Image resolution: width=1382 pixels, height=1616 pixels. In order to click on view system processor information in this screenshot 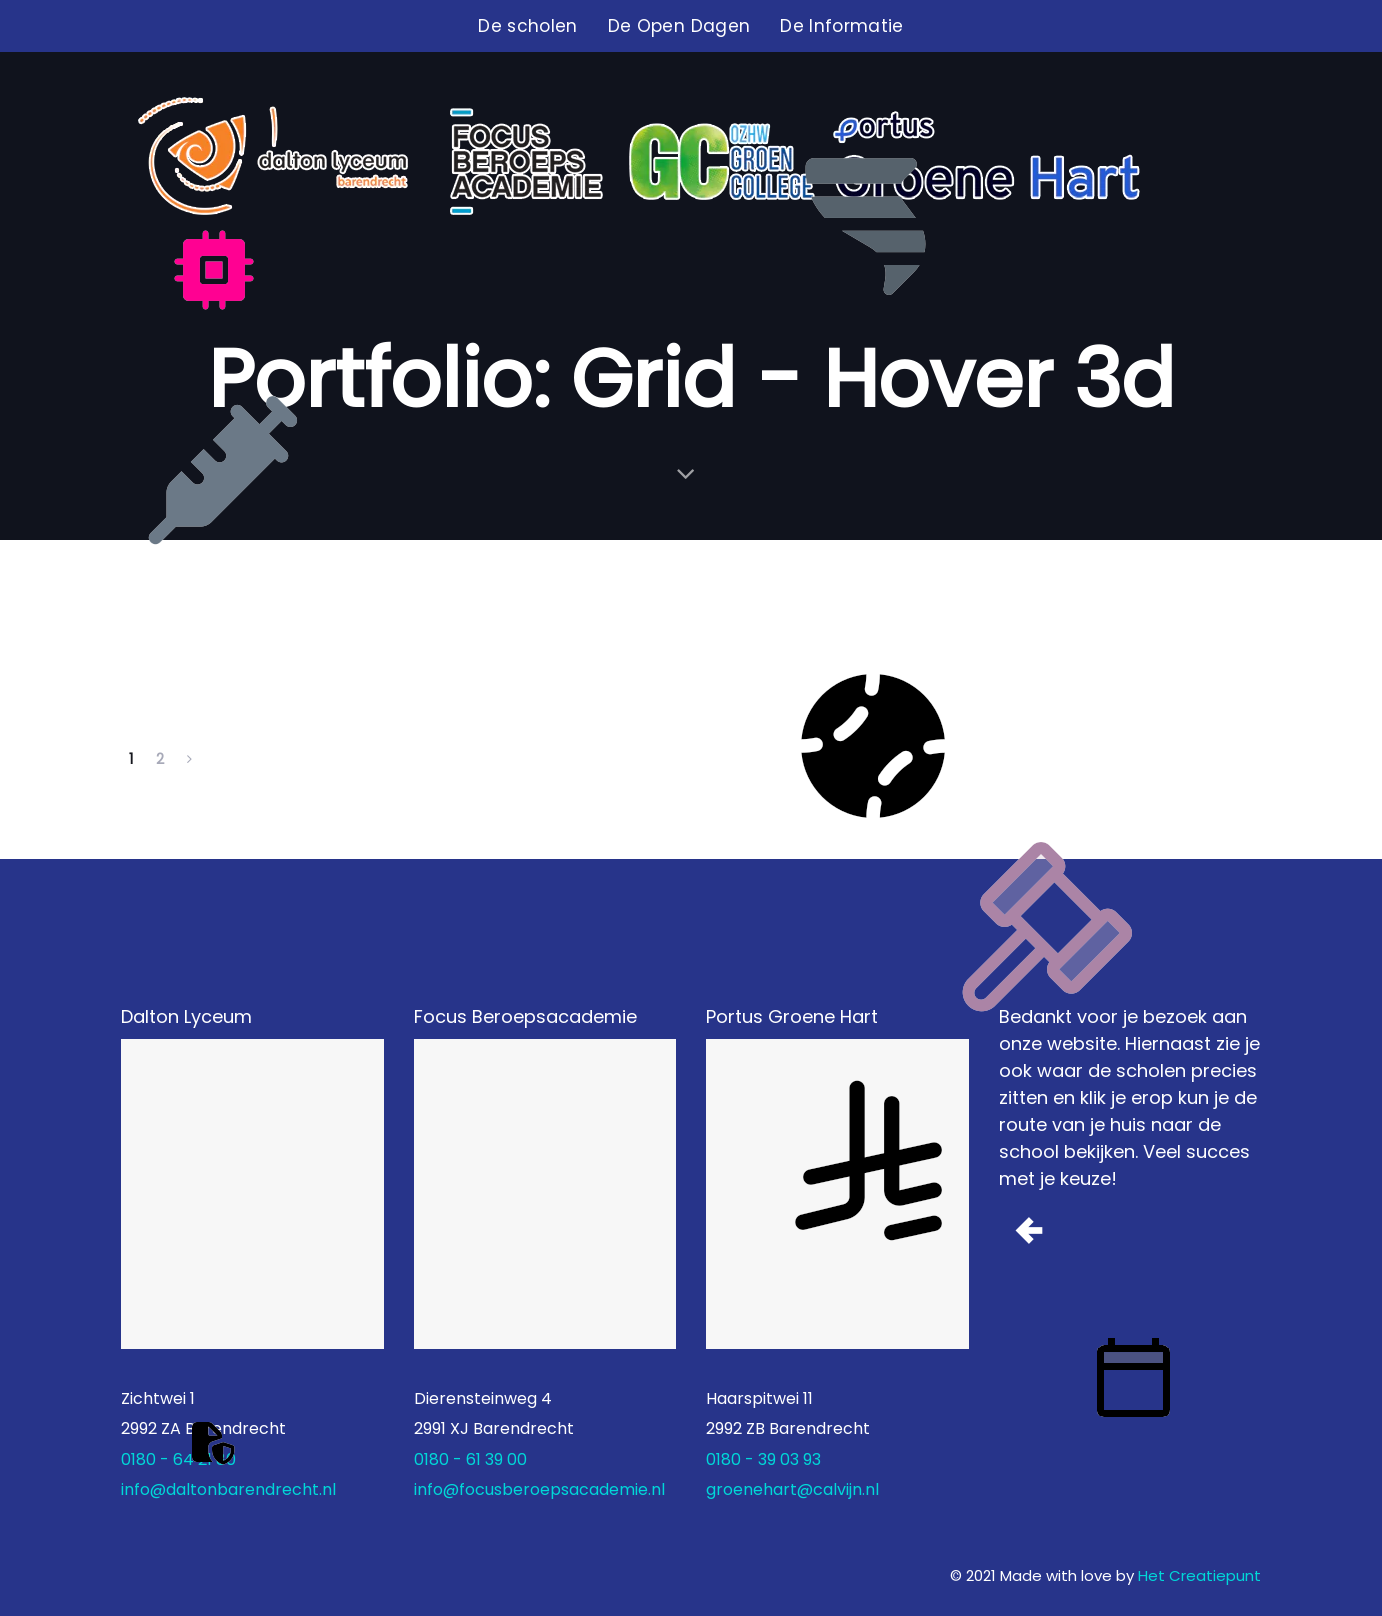, I will do `click(214, 270)`.